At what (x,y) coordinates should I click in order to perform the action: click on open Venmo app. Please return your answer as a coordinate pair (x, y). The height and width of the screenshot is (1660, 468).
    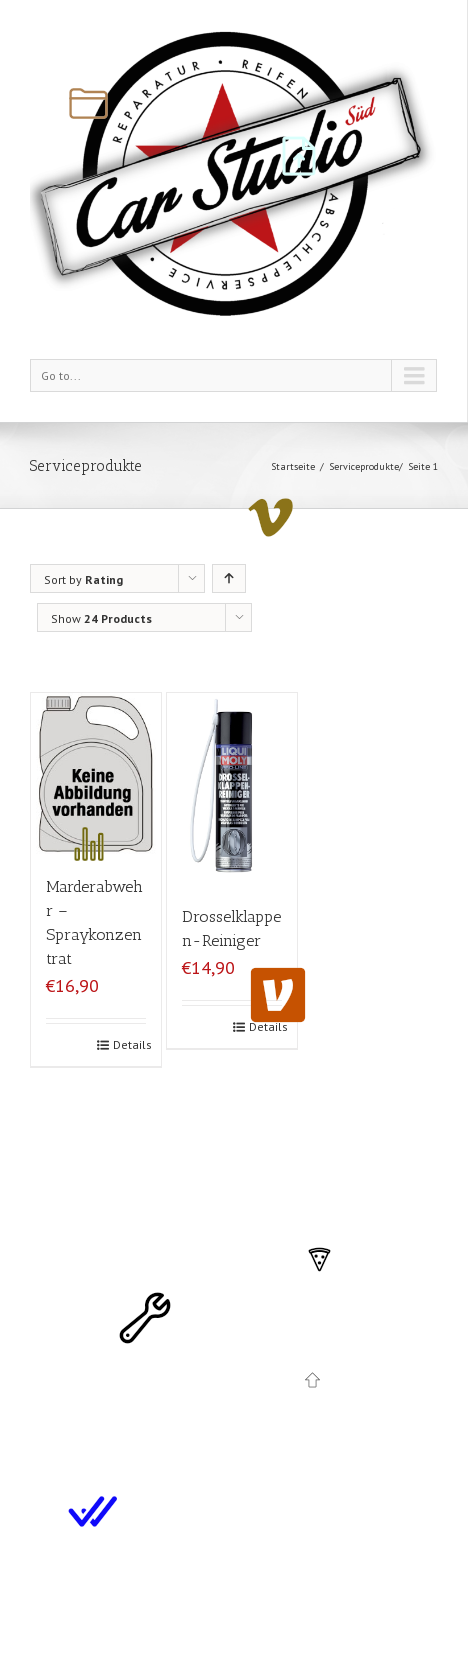
    Looking at the image, I should click on (278, 995).